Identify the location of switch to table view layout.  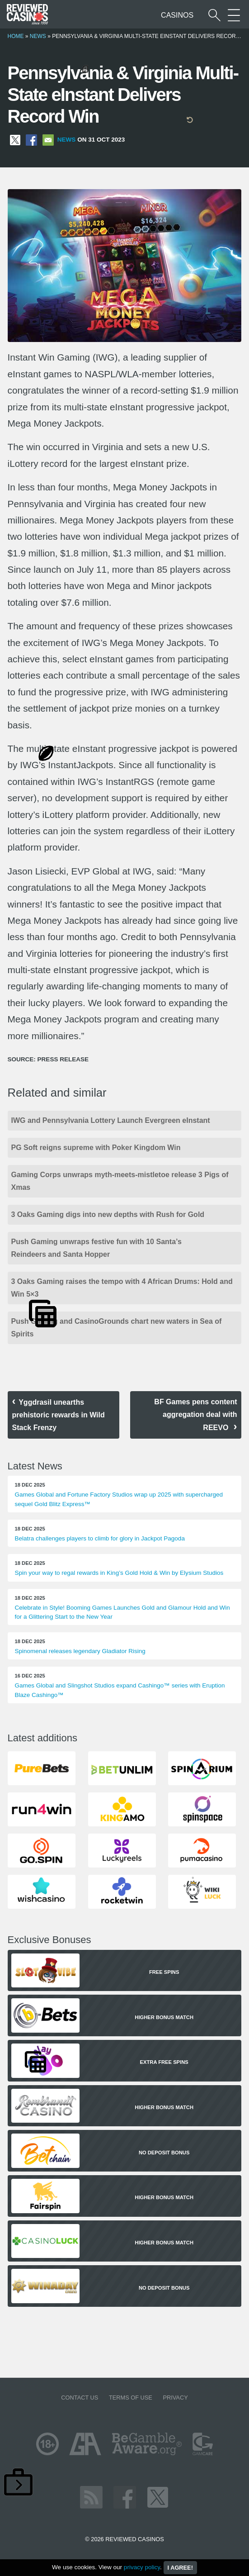
(35, 2062).